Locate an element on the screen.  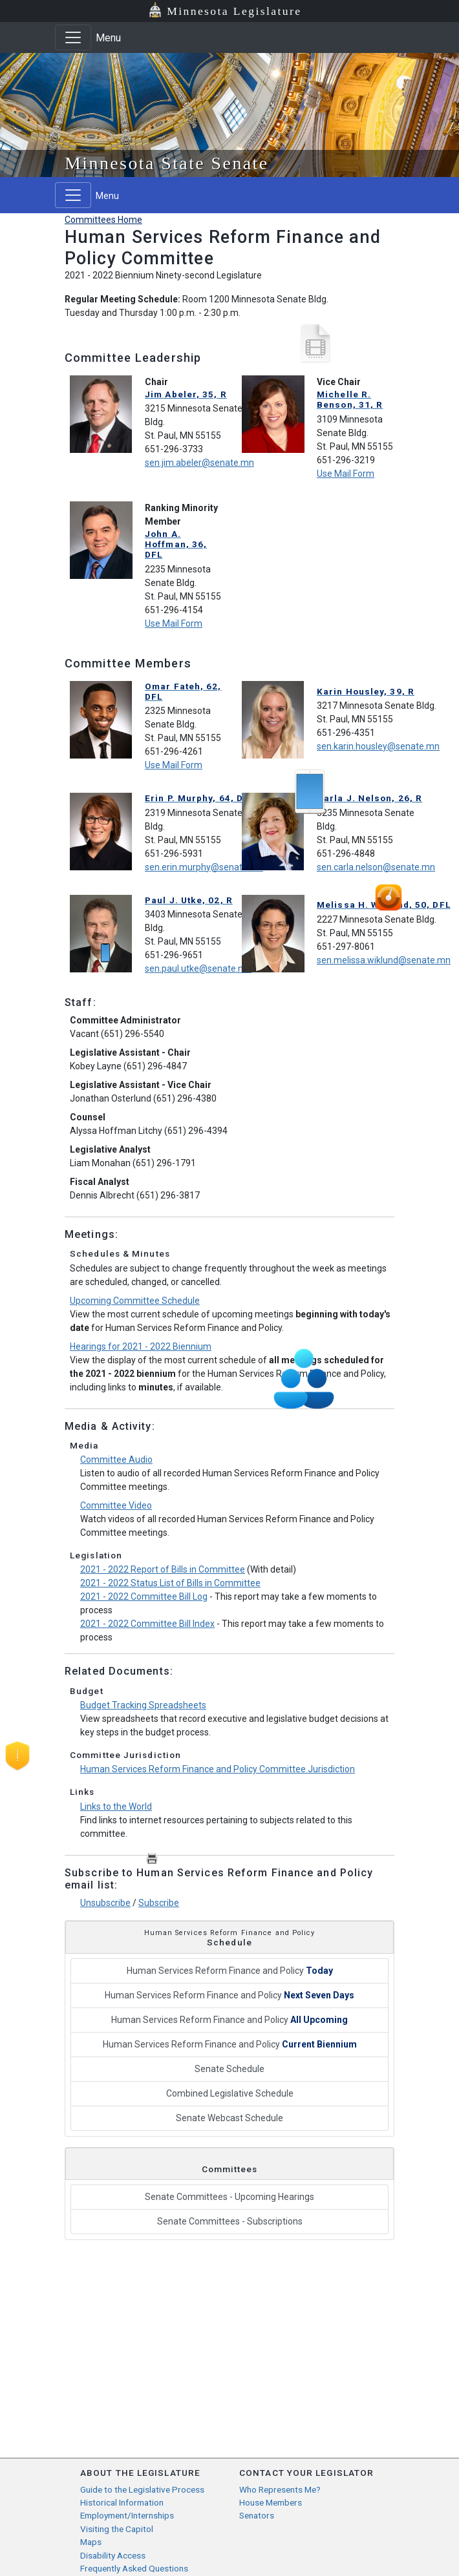
an srt subtitle file is located at coordinates (315, 344).